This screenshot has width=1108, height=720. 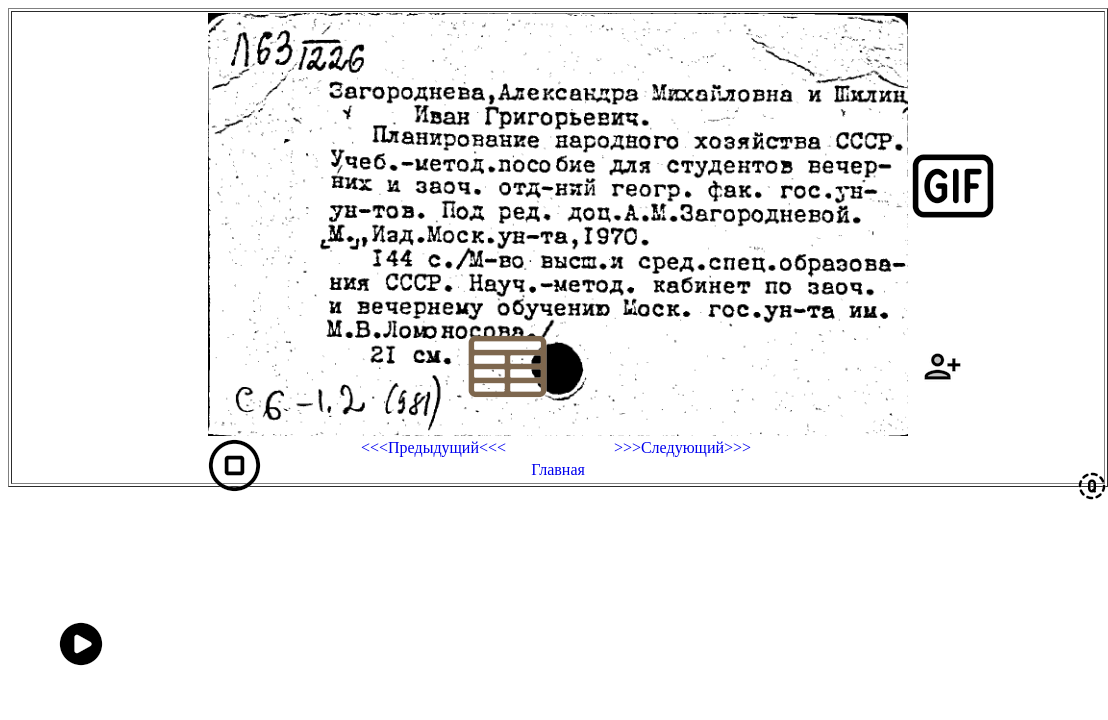 I want to click on stop media playback, so click(x=234, y=465).